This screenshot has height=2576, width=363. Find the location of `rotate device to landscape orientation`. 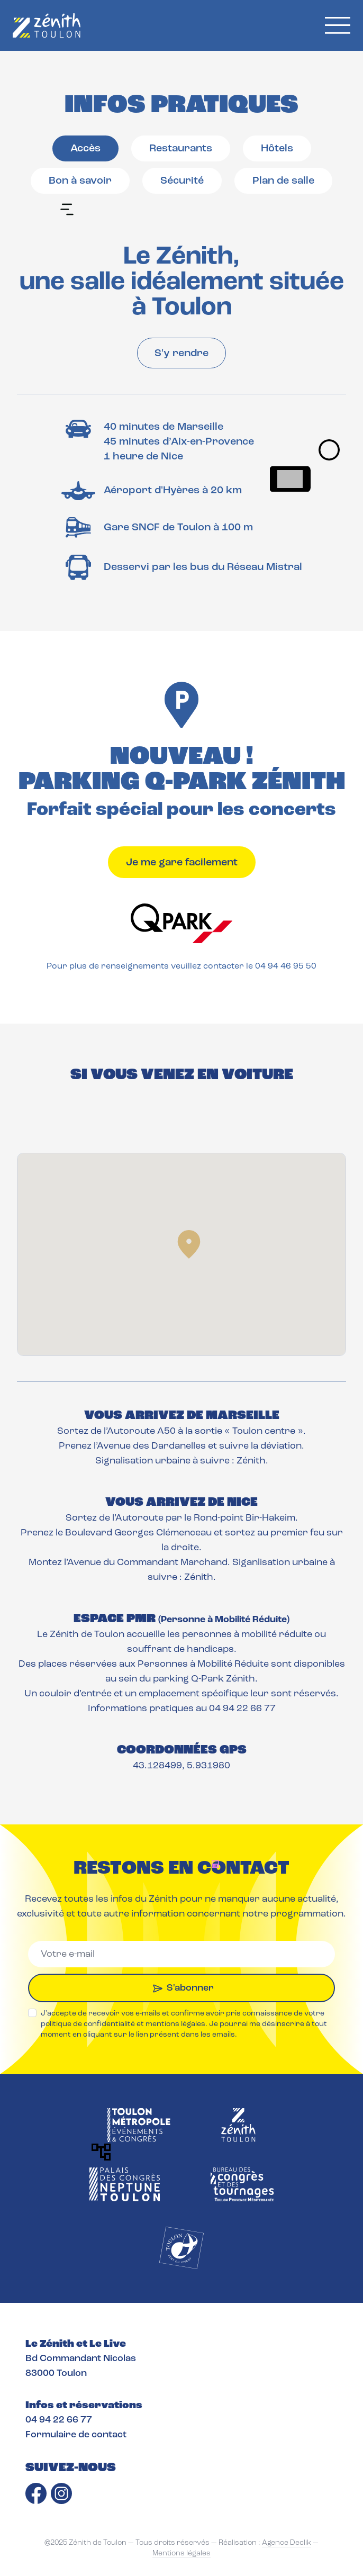

rotate device to landscape orientation is located at coordinates (290, 479).